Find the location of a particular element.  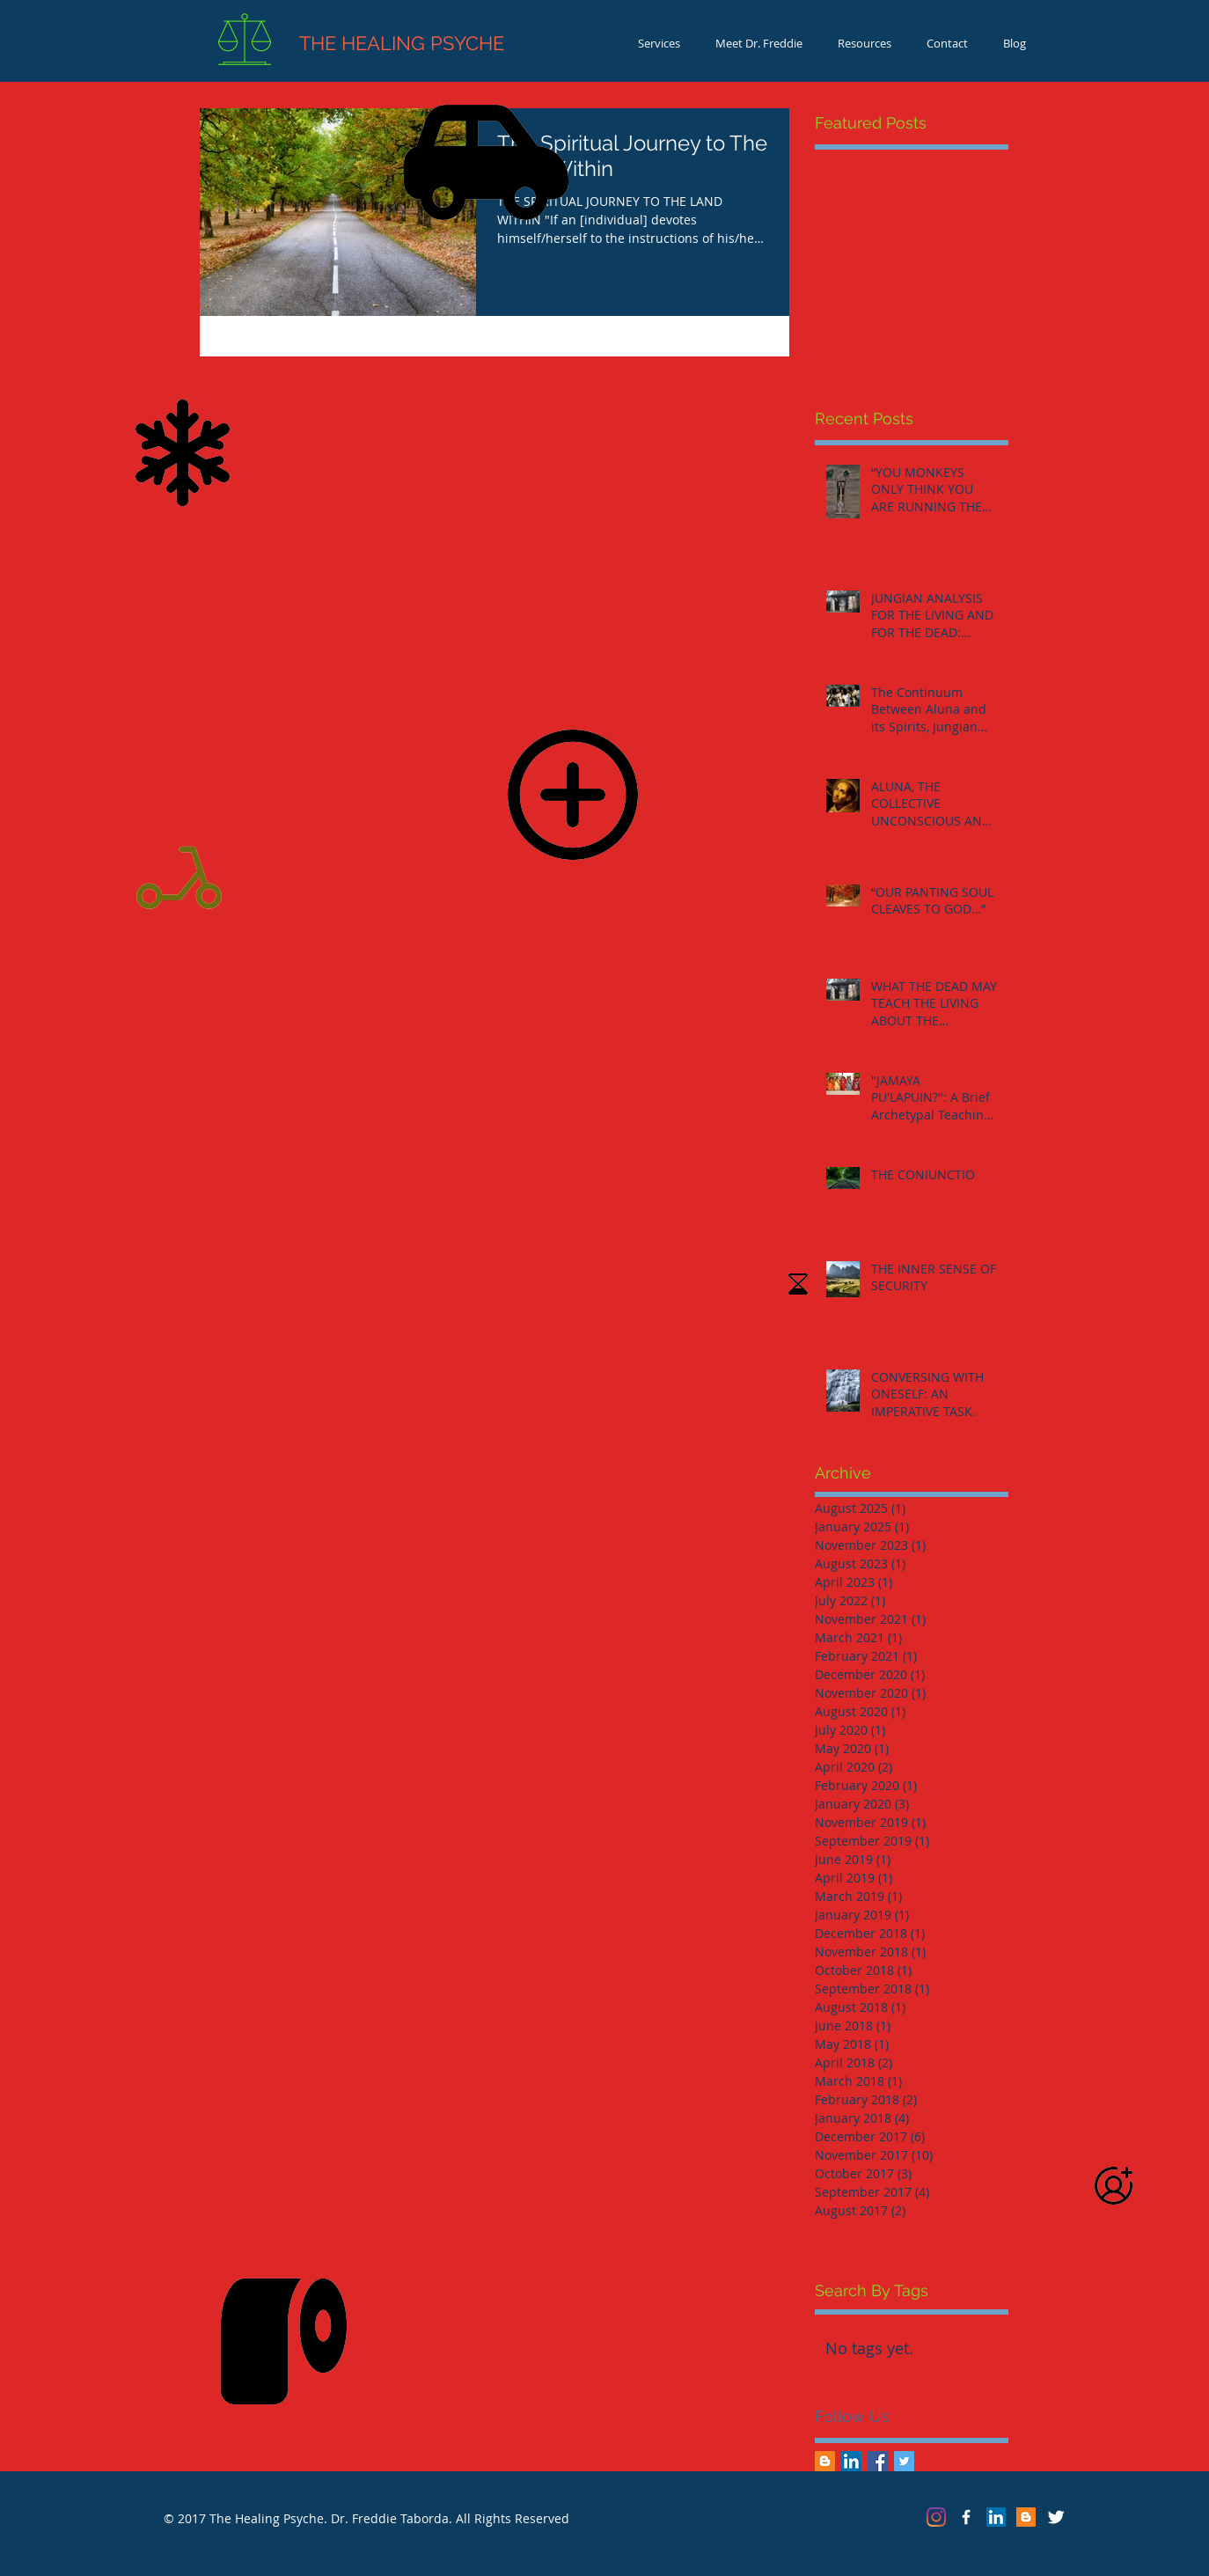

select scooter as transportation mode is located at coordinates (179, 880).